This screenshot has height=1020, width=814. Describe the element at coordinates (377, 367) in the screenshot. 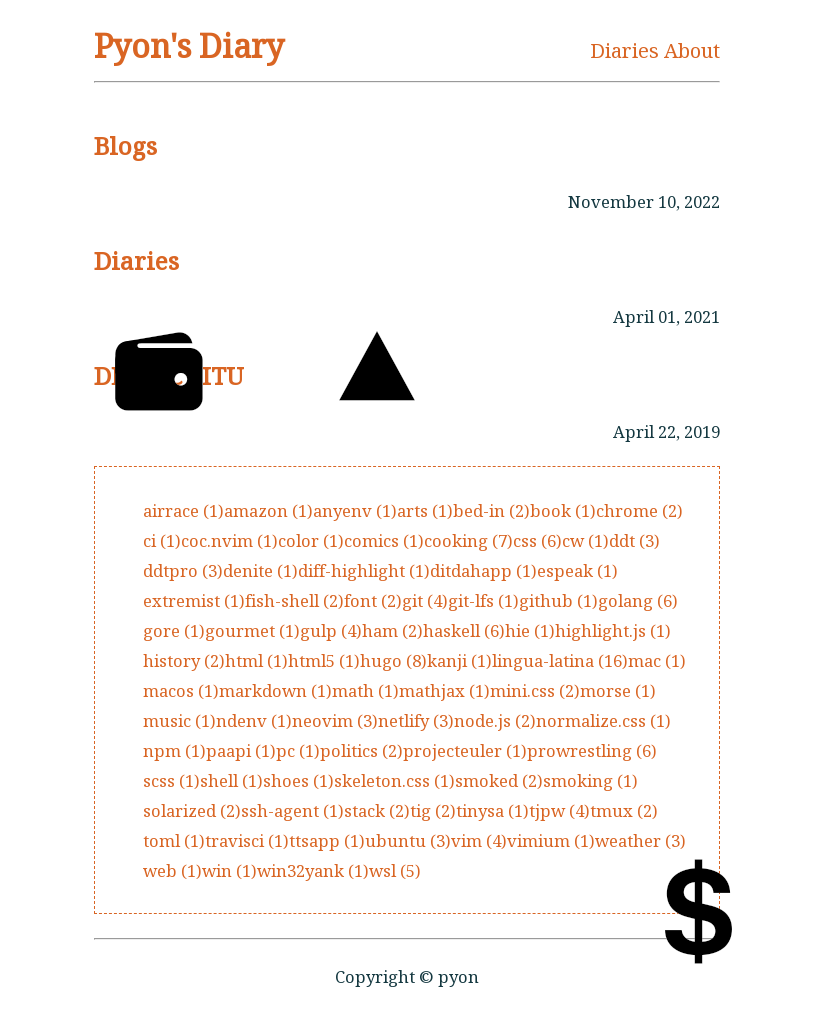

I see `indicates a warning or alert status` at that location.